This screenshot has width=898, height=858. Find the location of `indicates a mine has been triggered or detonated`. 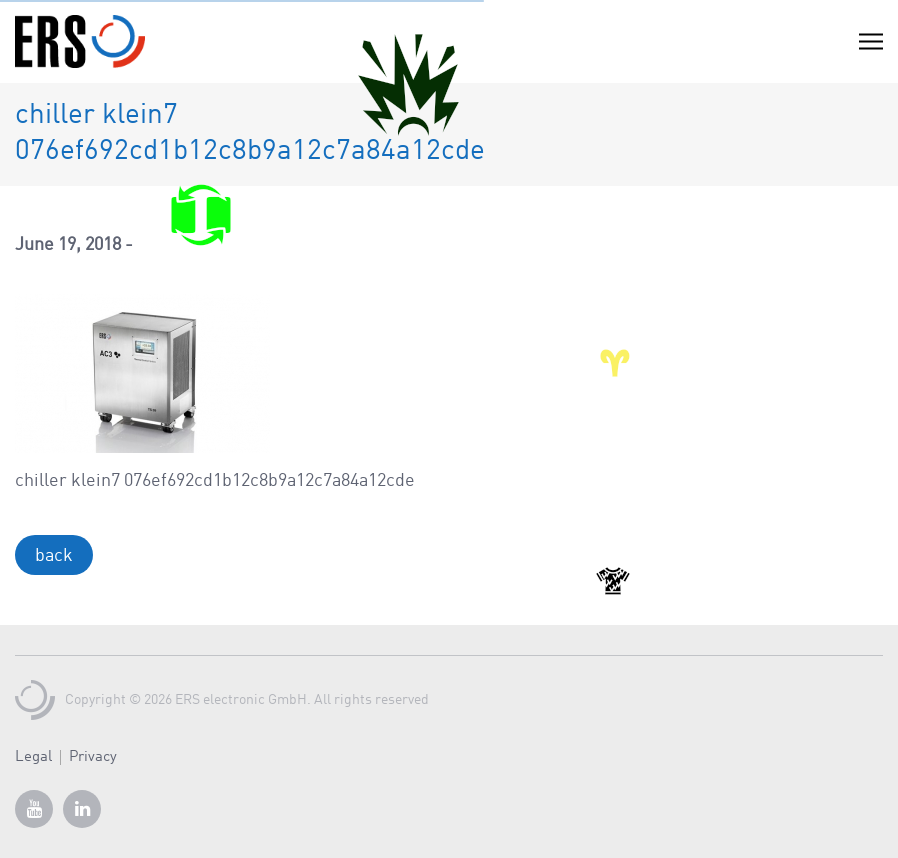

indicates a mine has been triggered or detonated is located at coordinates (408, 85).